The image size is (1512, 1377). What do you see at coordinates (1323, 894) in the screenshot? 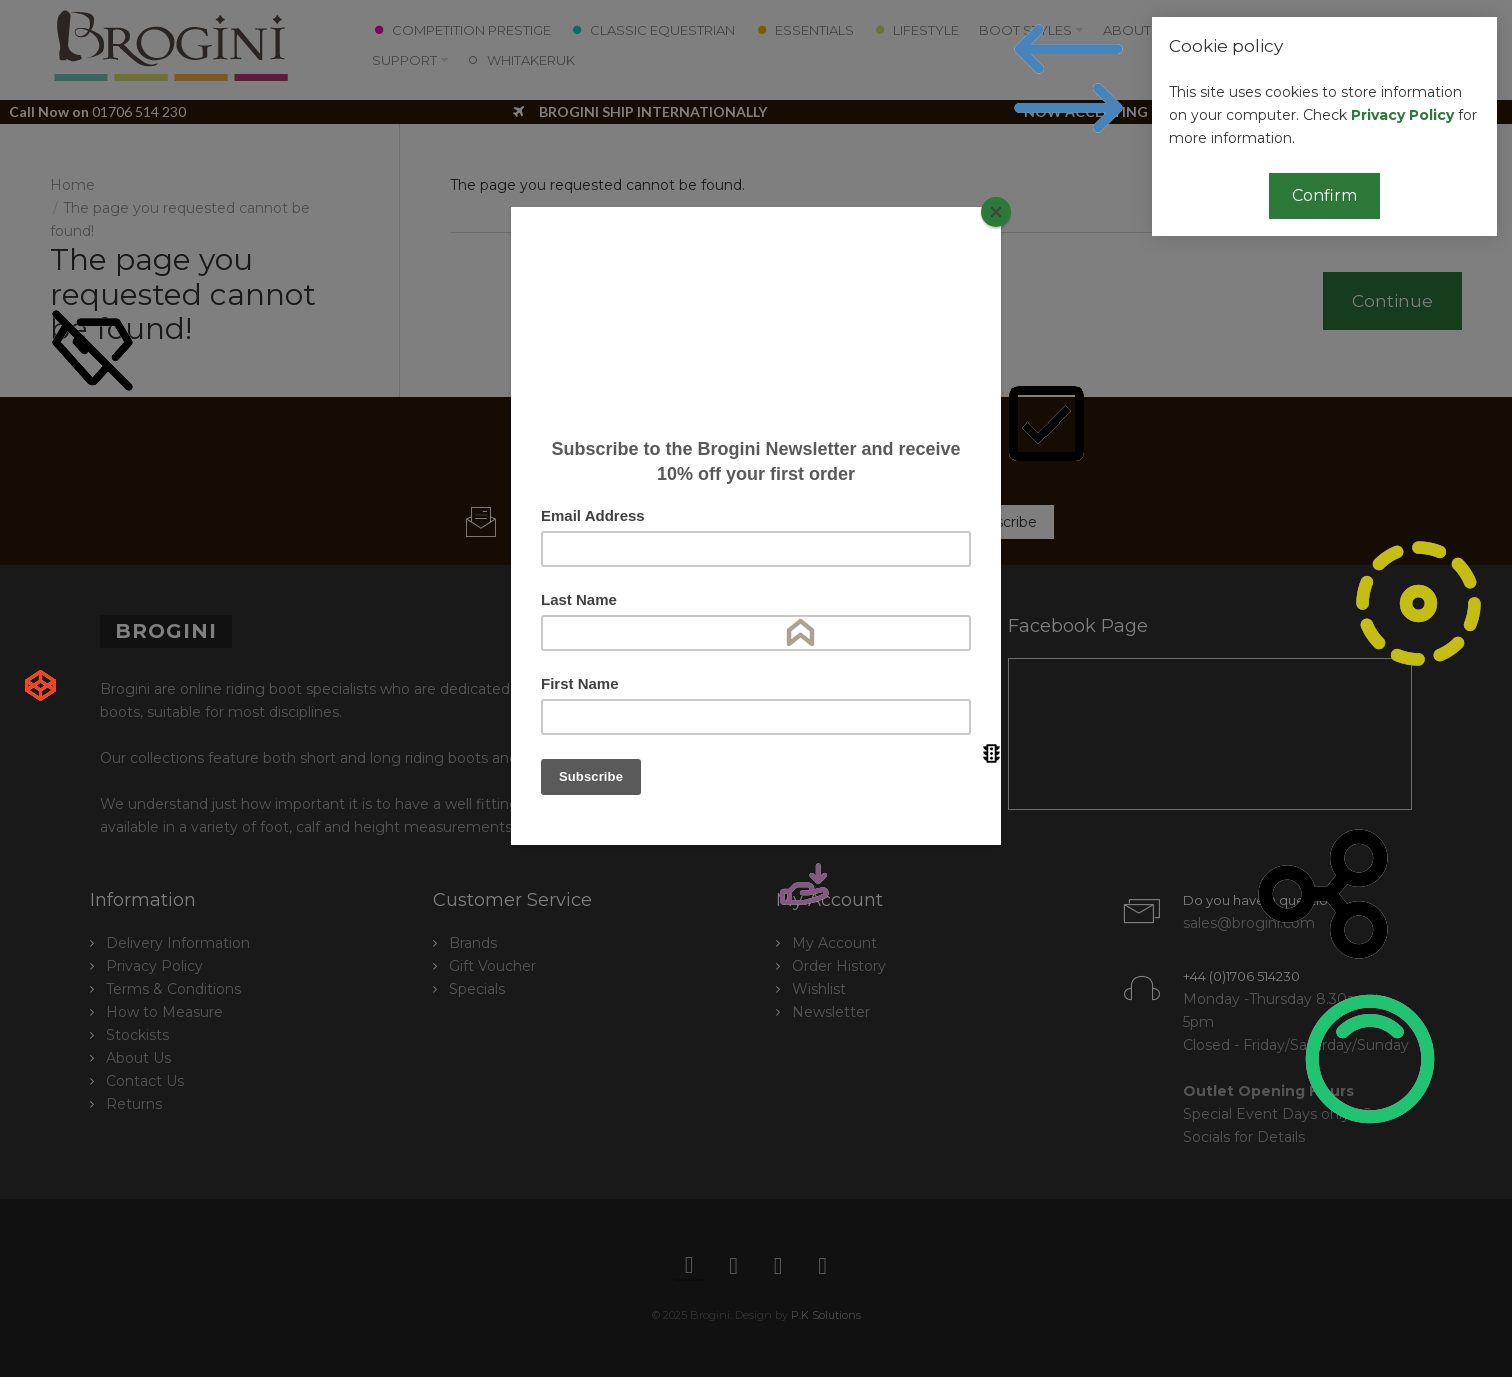
I see `view ripple (XRP) cryptocurrency balance` at bounding box center [1323, 894].